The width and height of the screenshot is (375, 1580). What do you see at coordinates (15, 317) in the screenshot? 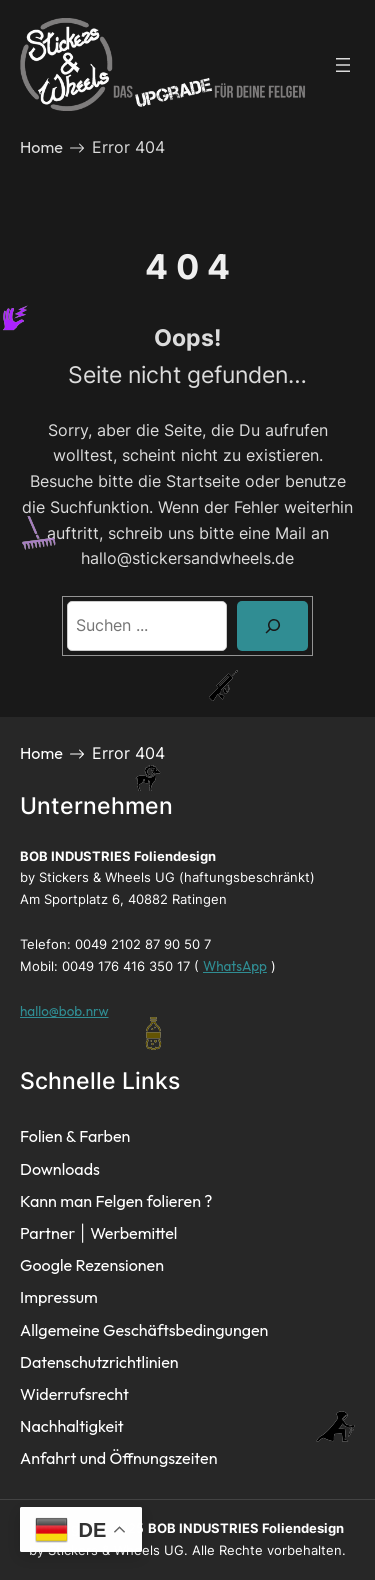
I see `cast a lightning spell` at bounding box center [15, 317].